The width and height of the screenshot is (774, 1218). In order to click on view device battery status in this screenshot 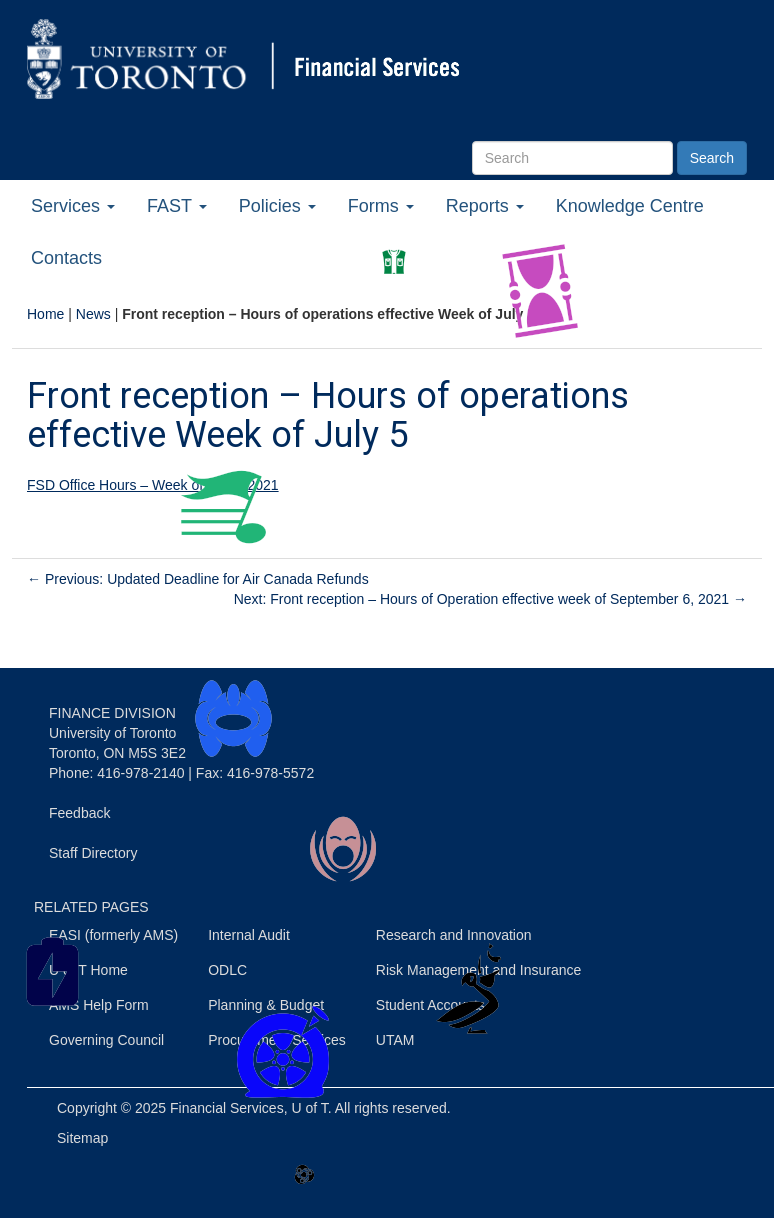, I will do `click(52, 971)`.